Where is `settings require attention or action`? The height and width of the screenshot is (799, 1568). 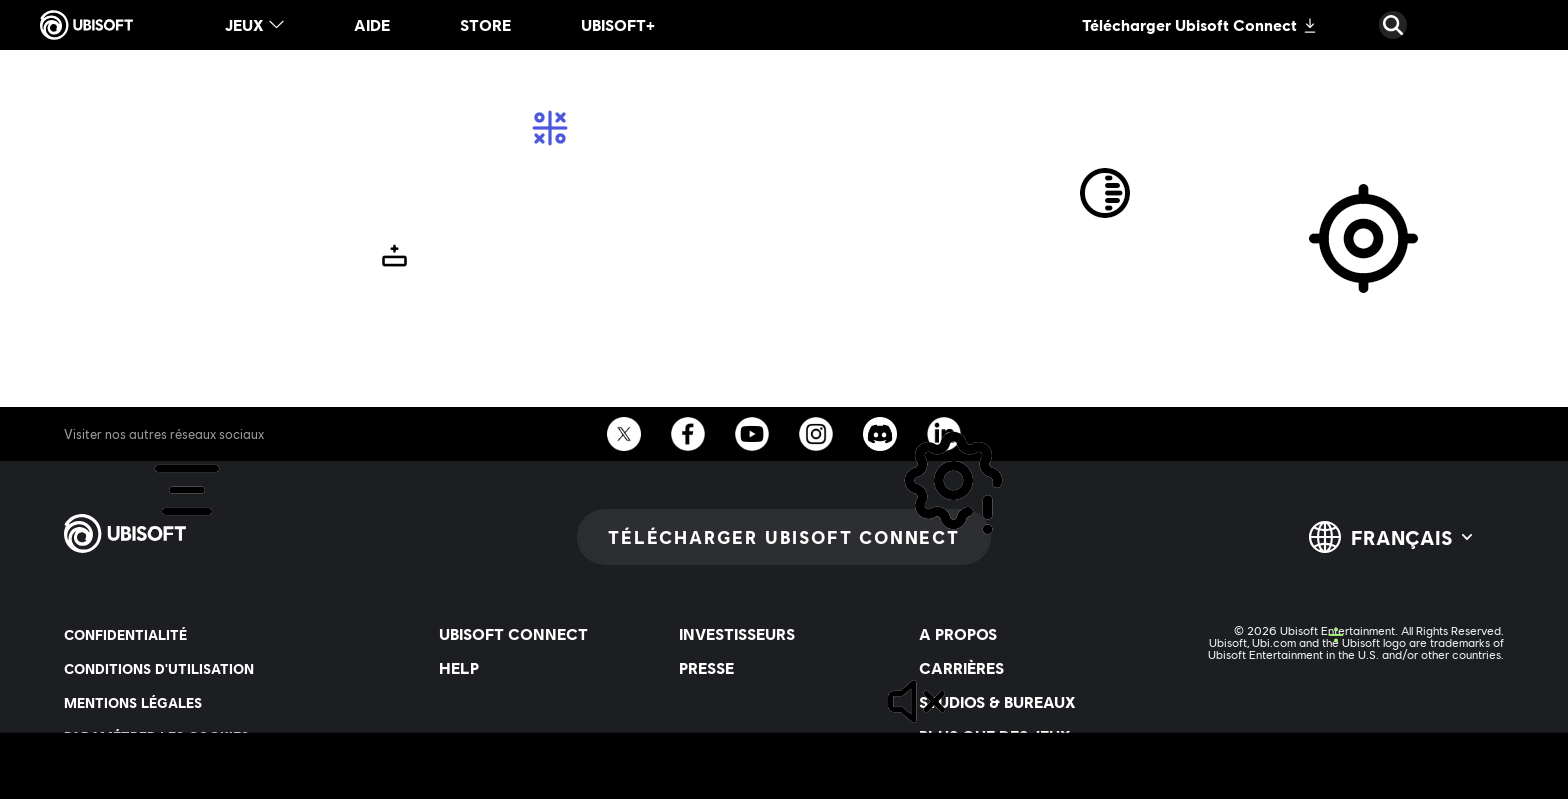
settings require attention or action is located at coordinates (953, 480).